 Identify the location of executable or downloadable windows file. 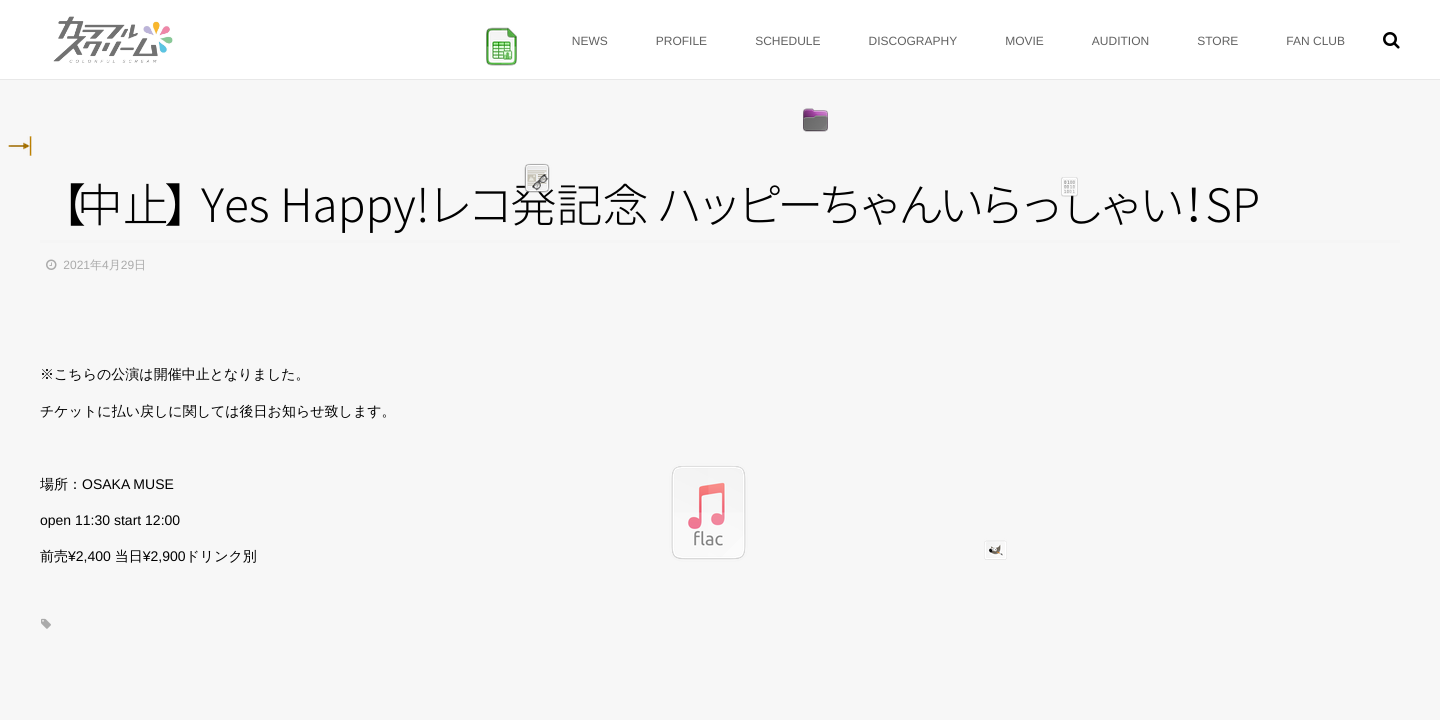
(1069, 186).